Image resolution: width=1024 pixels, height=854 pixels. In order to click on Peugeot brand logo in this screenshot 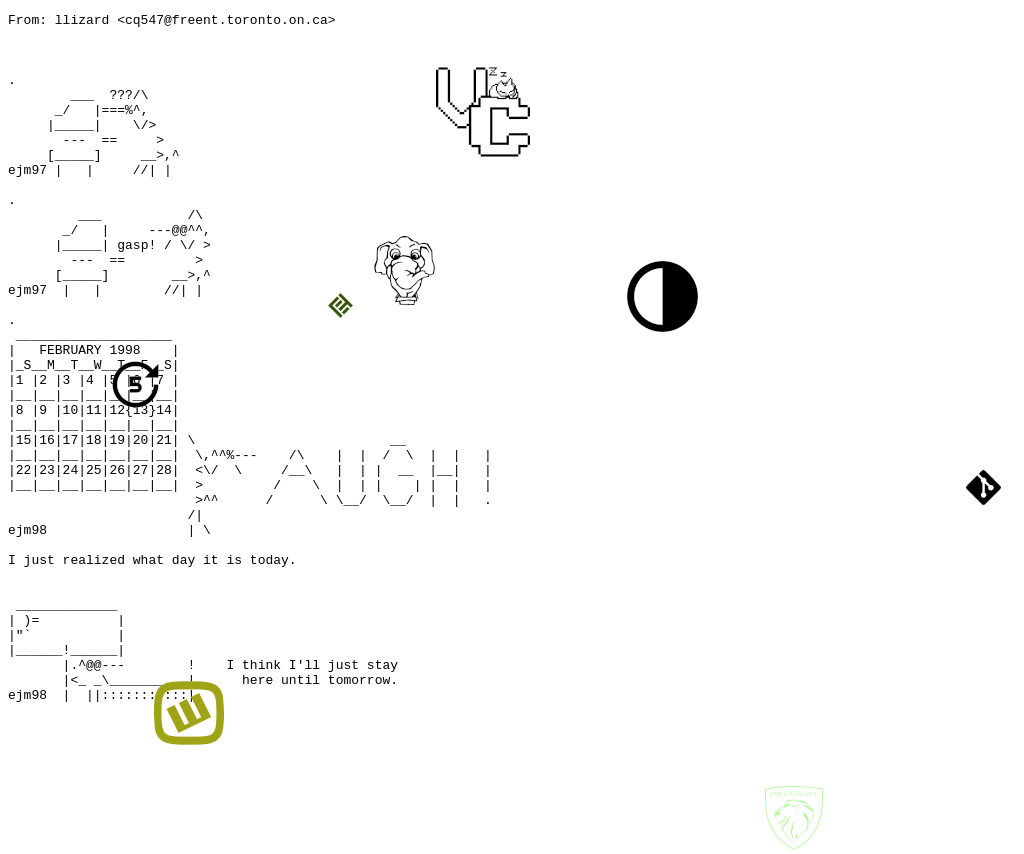, I will do `click(794, 818)`.